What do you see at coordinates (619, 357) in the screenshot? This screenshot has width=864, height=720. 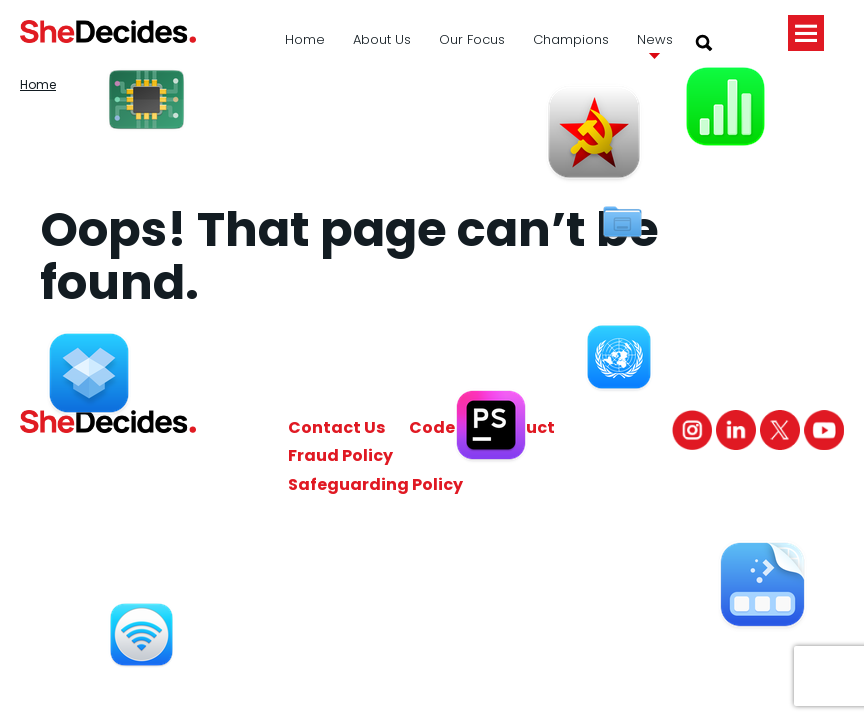 I see `open language and region settings` at bounding box center [619, 357].